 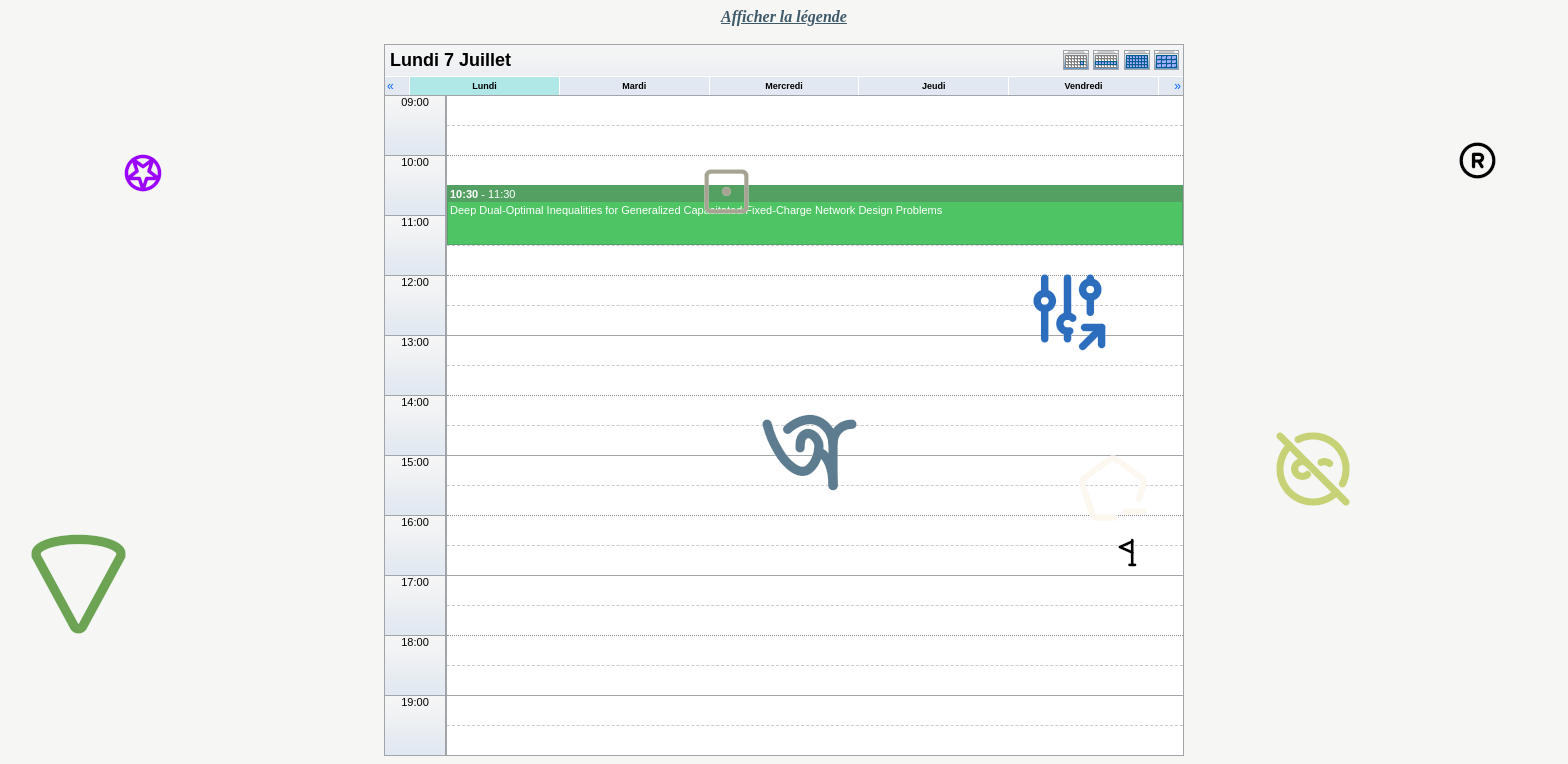 I want to click on share current filter or settings configuration, so click(x=1067, y=308).